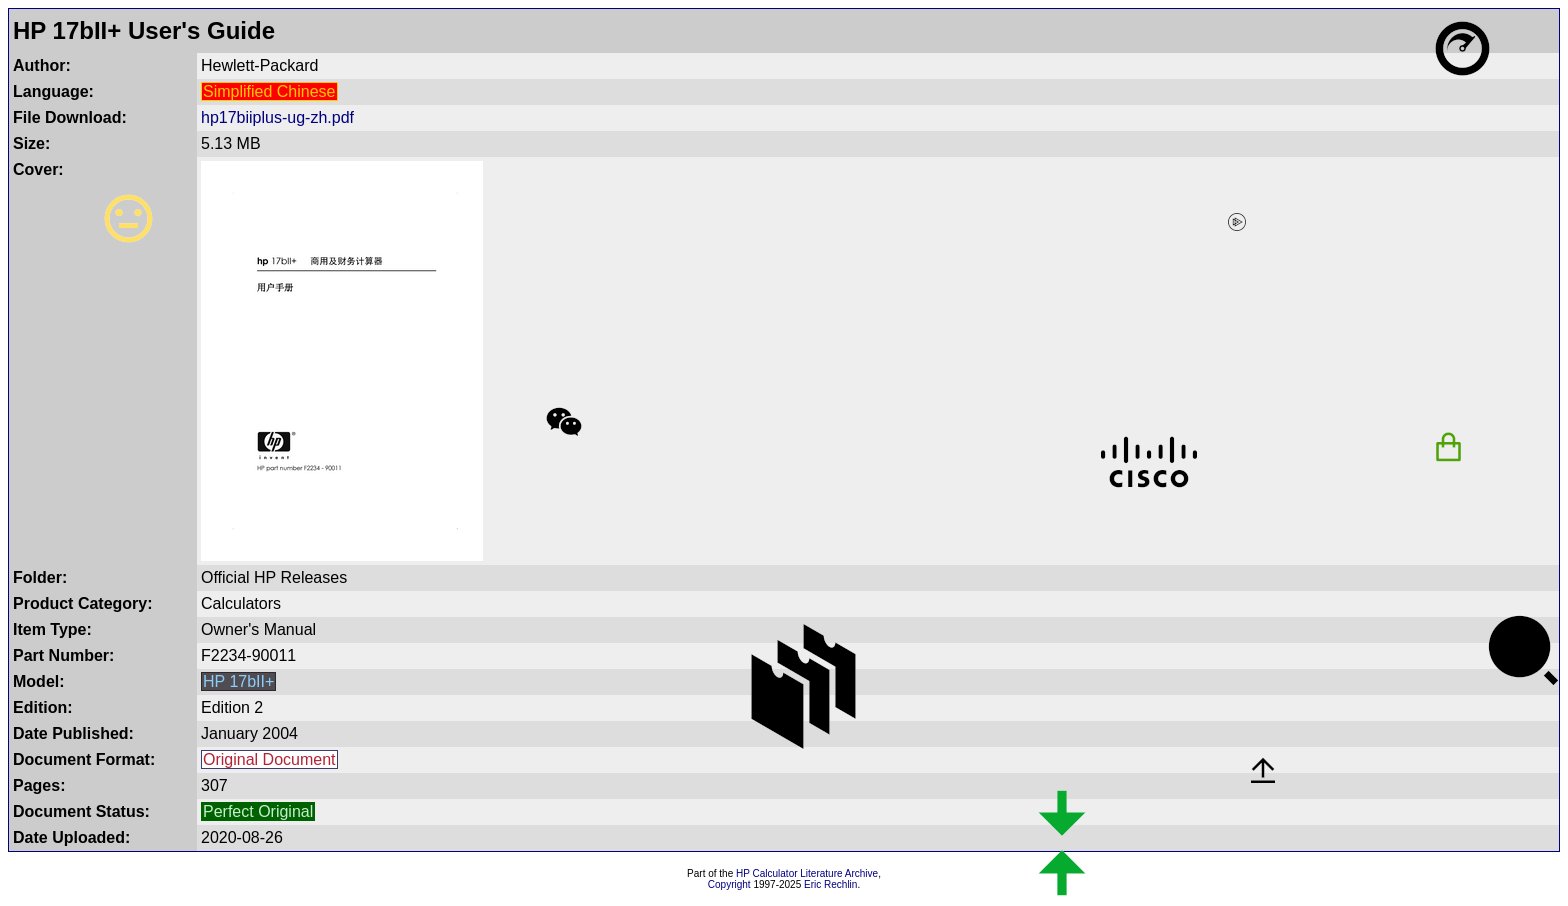 This screenshot has width=1568, height=906. Describe the element at coordinates (803, 686) in the screenshot. I see `wasmer logo` at that location.